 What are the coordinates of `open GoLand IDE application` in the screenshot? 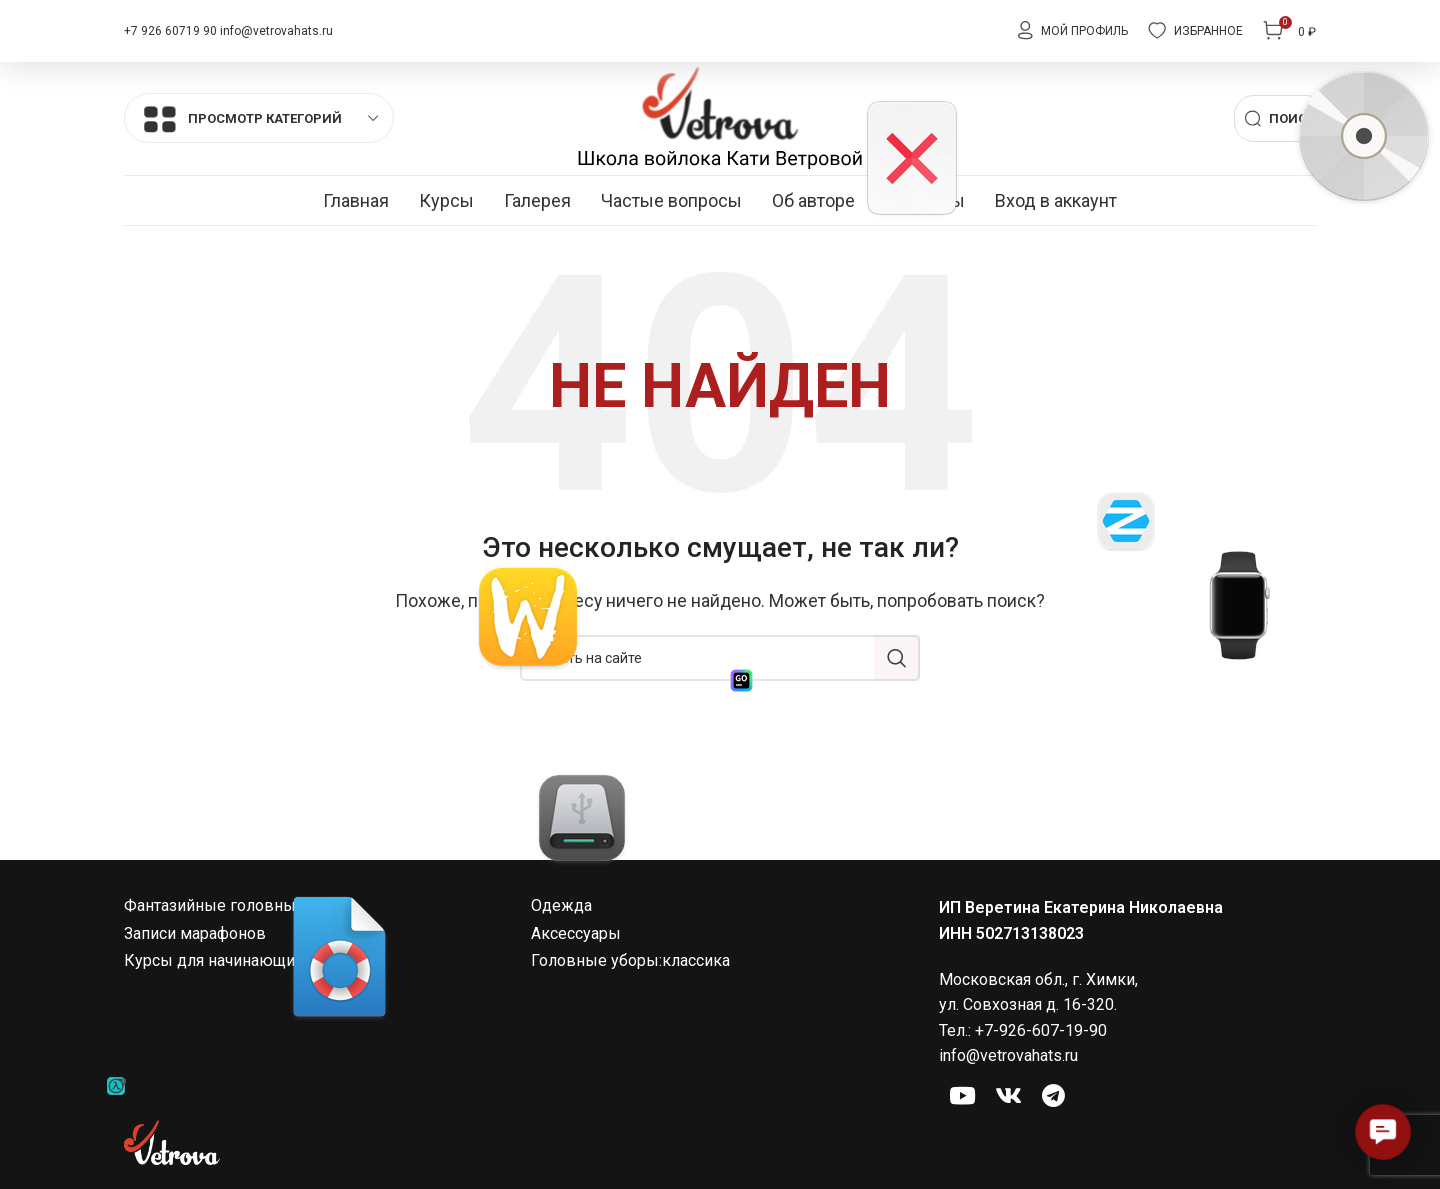 It's located at (741, 680).